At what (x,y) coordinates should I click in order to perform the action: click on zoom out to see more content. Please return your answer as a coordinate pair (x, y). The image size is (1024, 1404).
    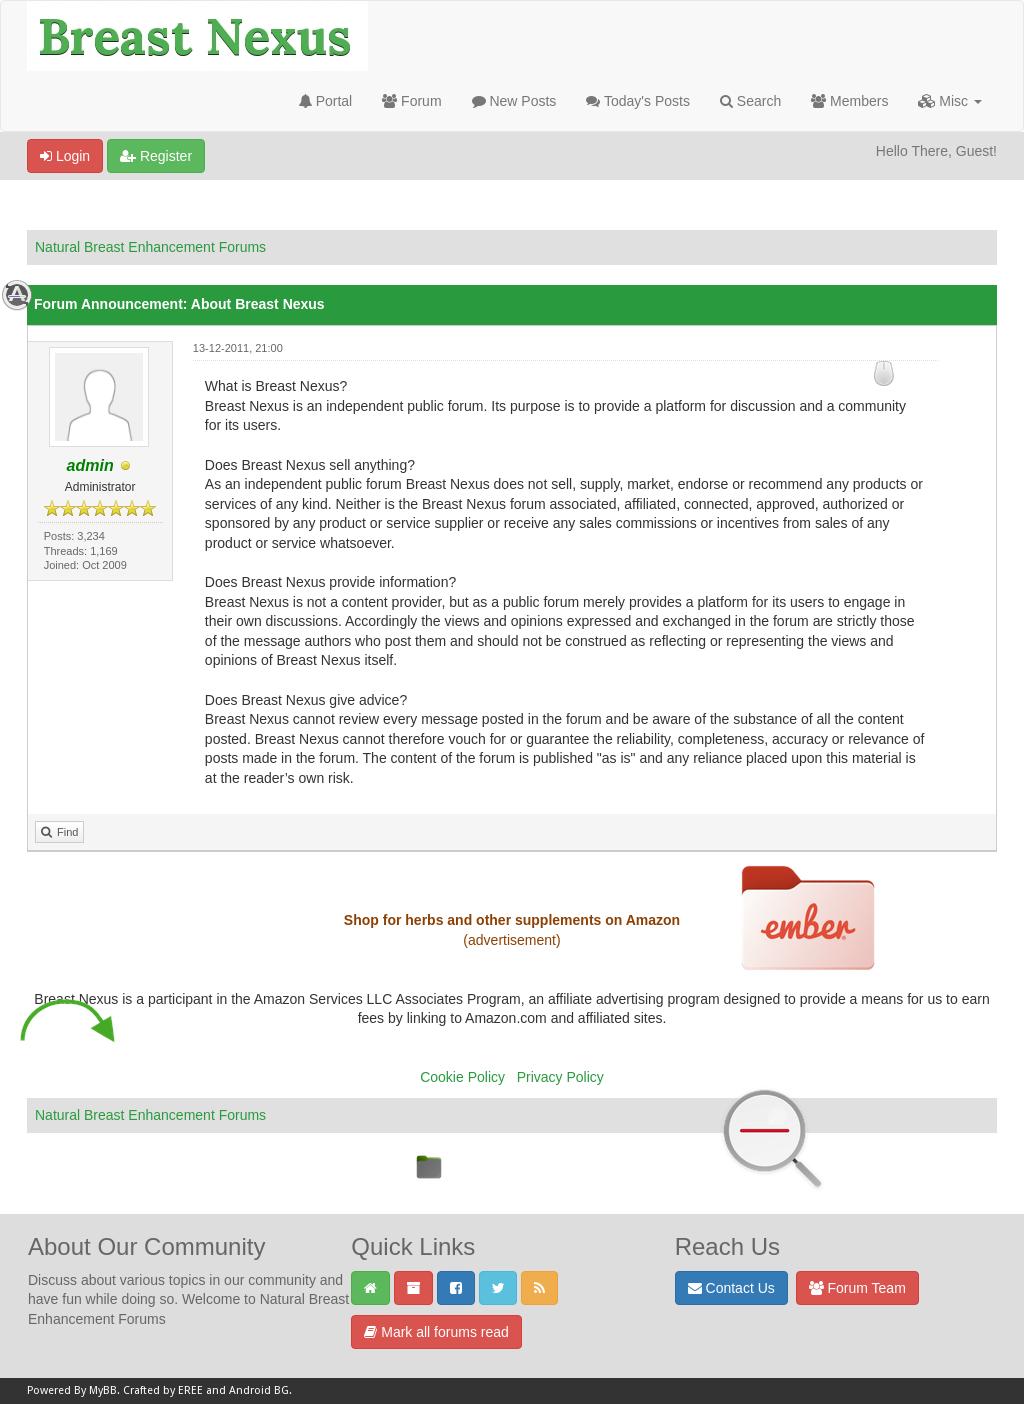
    Looking at the image, I should click on (771, 1137).